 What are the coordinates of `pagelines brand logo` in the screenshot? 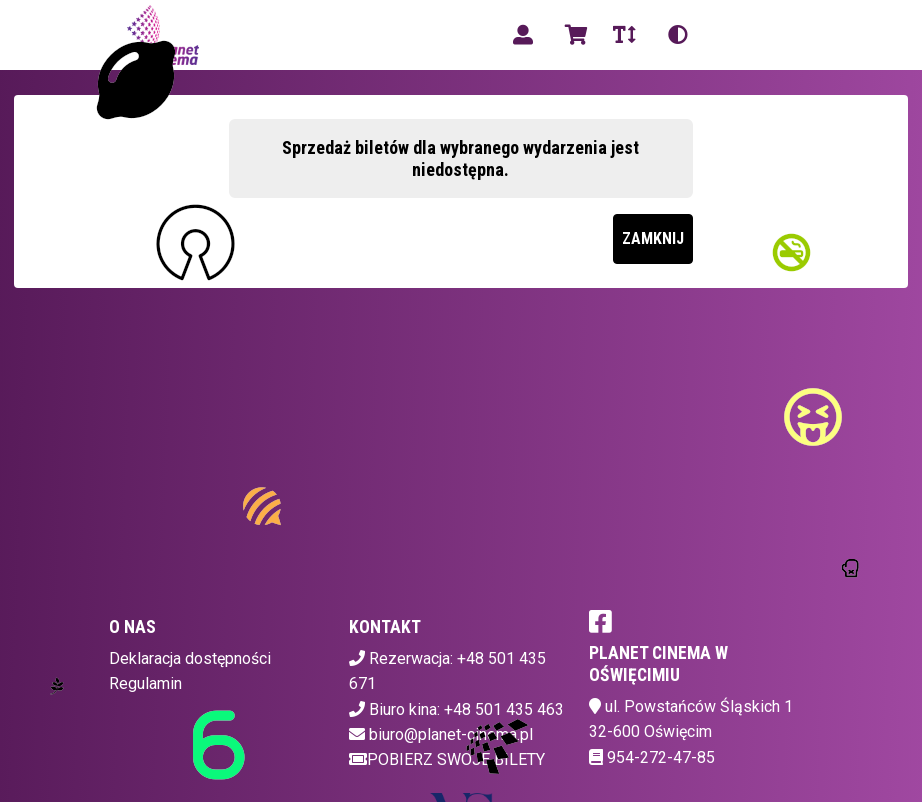 It's located at (57, 686).